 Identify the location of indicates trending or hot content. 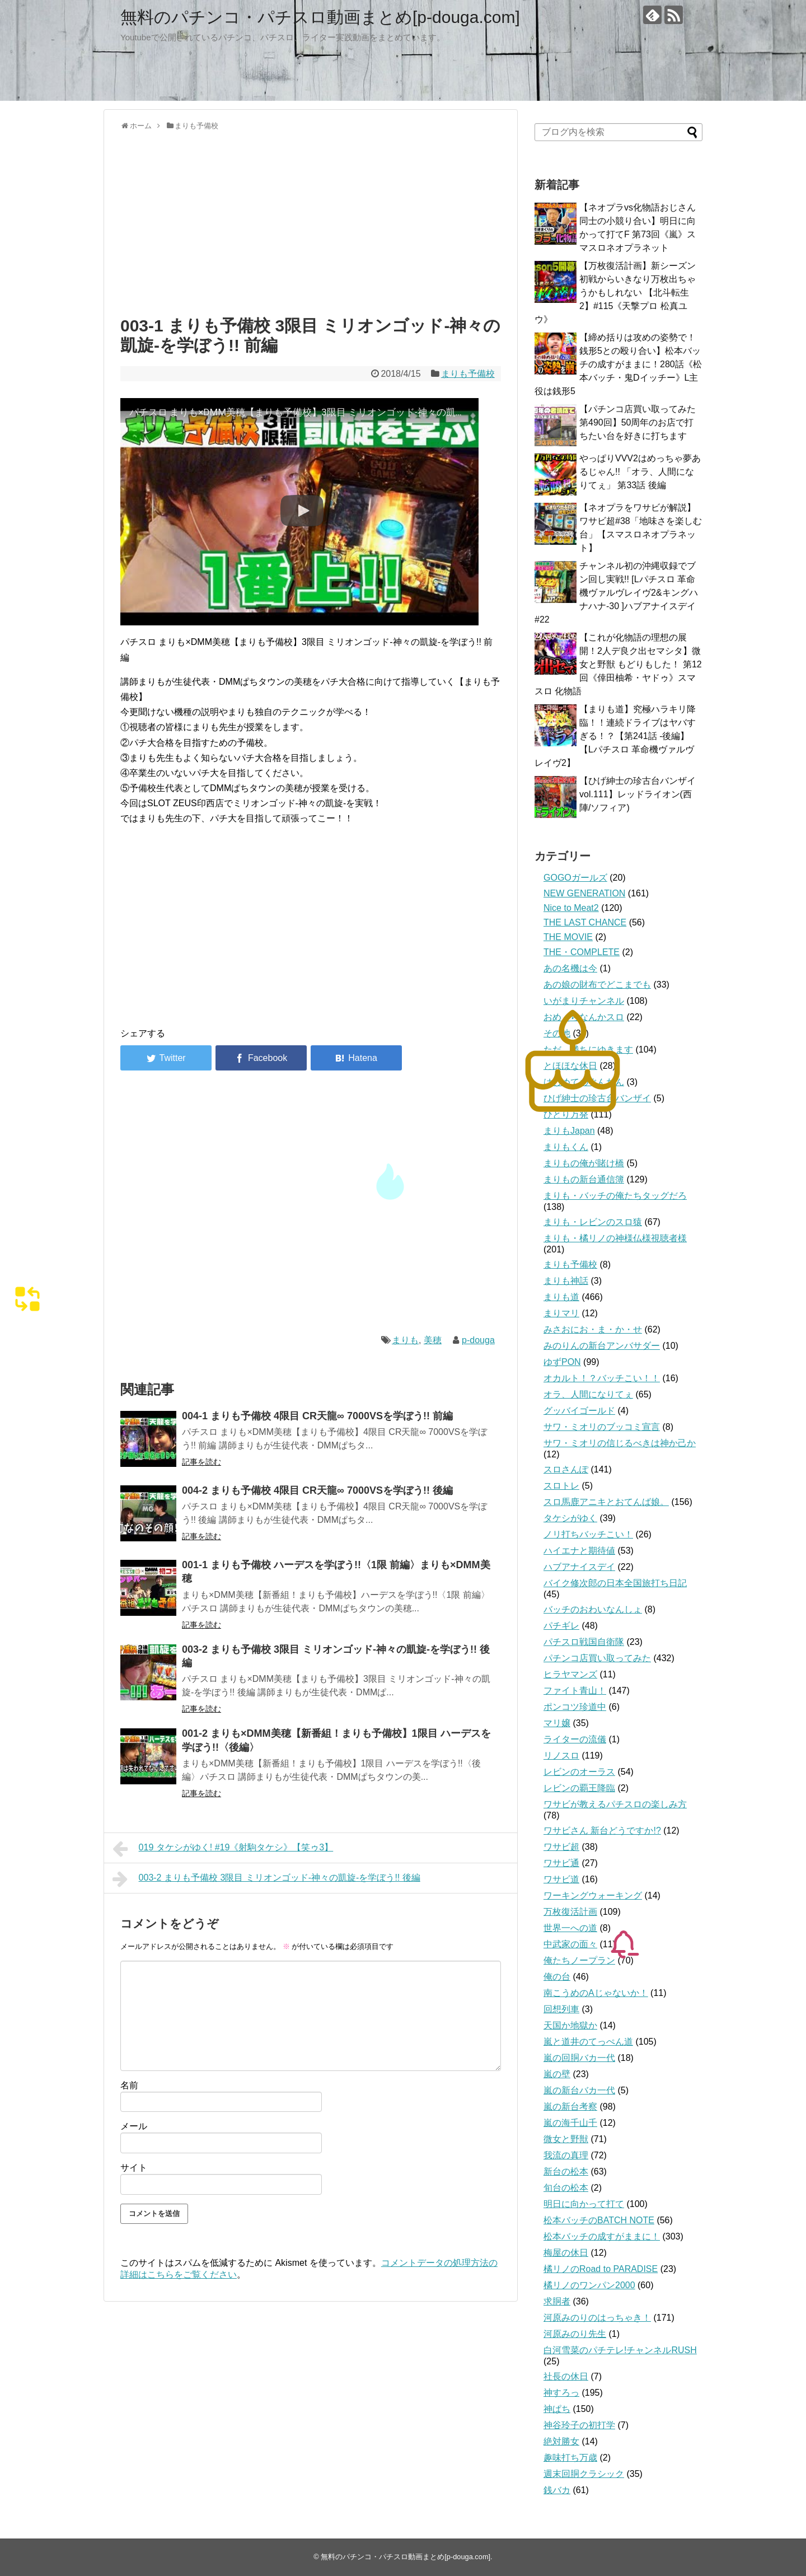
(390, 1182).